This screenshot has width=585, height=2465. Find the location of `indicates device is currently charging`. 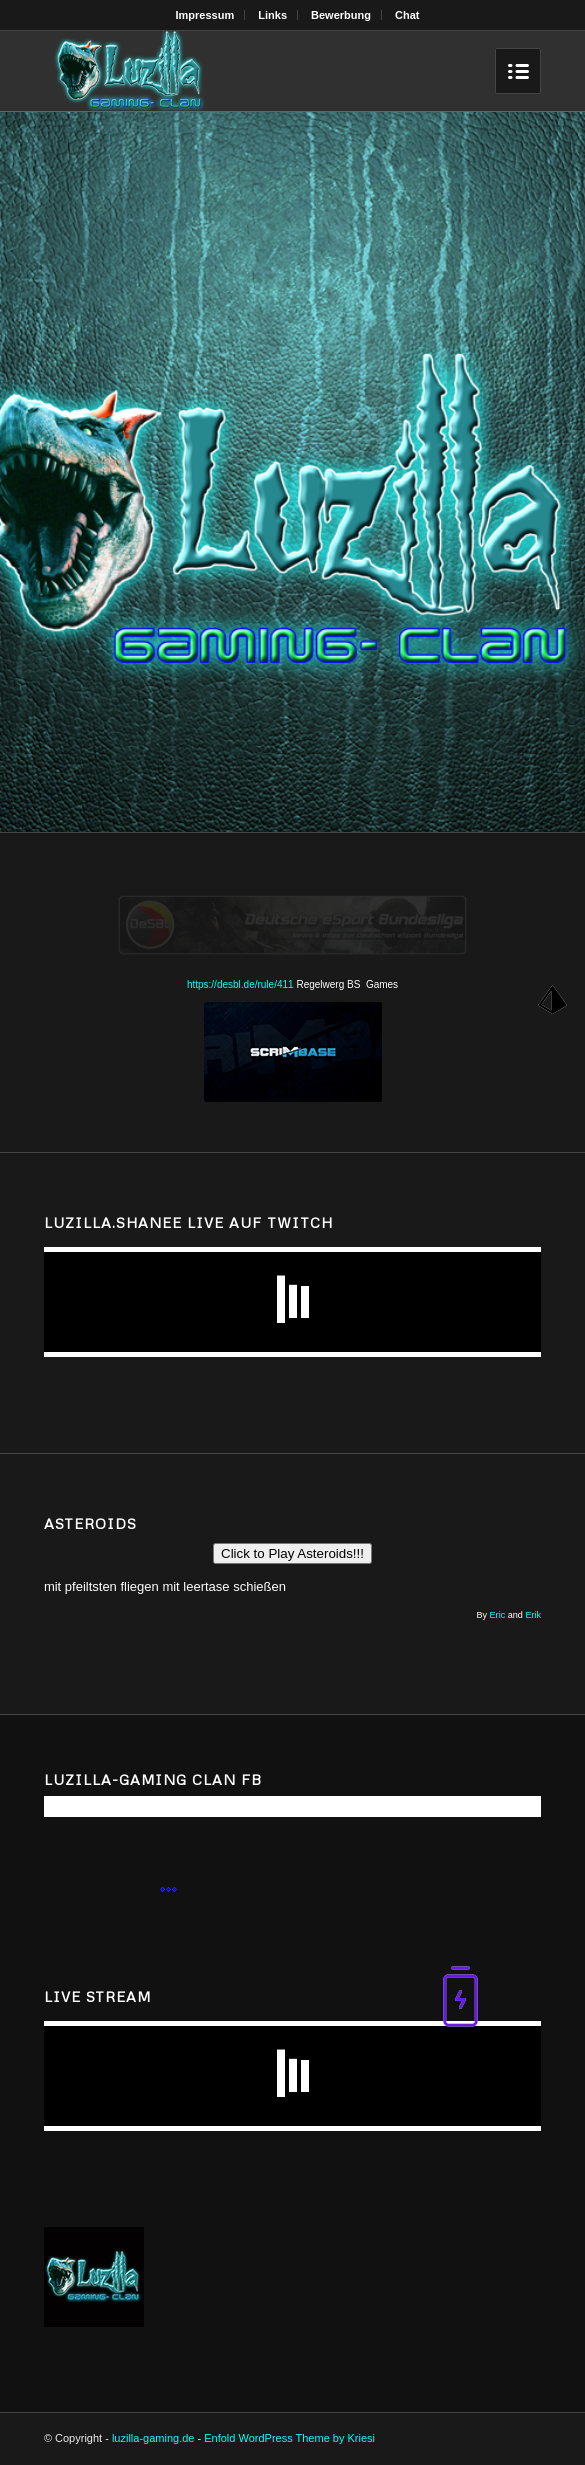

indicates device is currently charging is located at coordinates (460, 1997).